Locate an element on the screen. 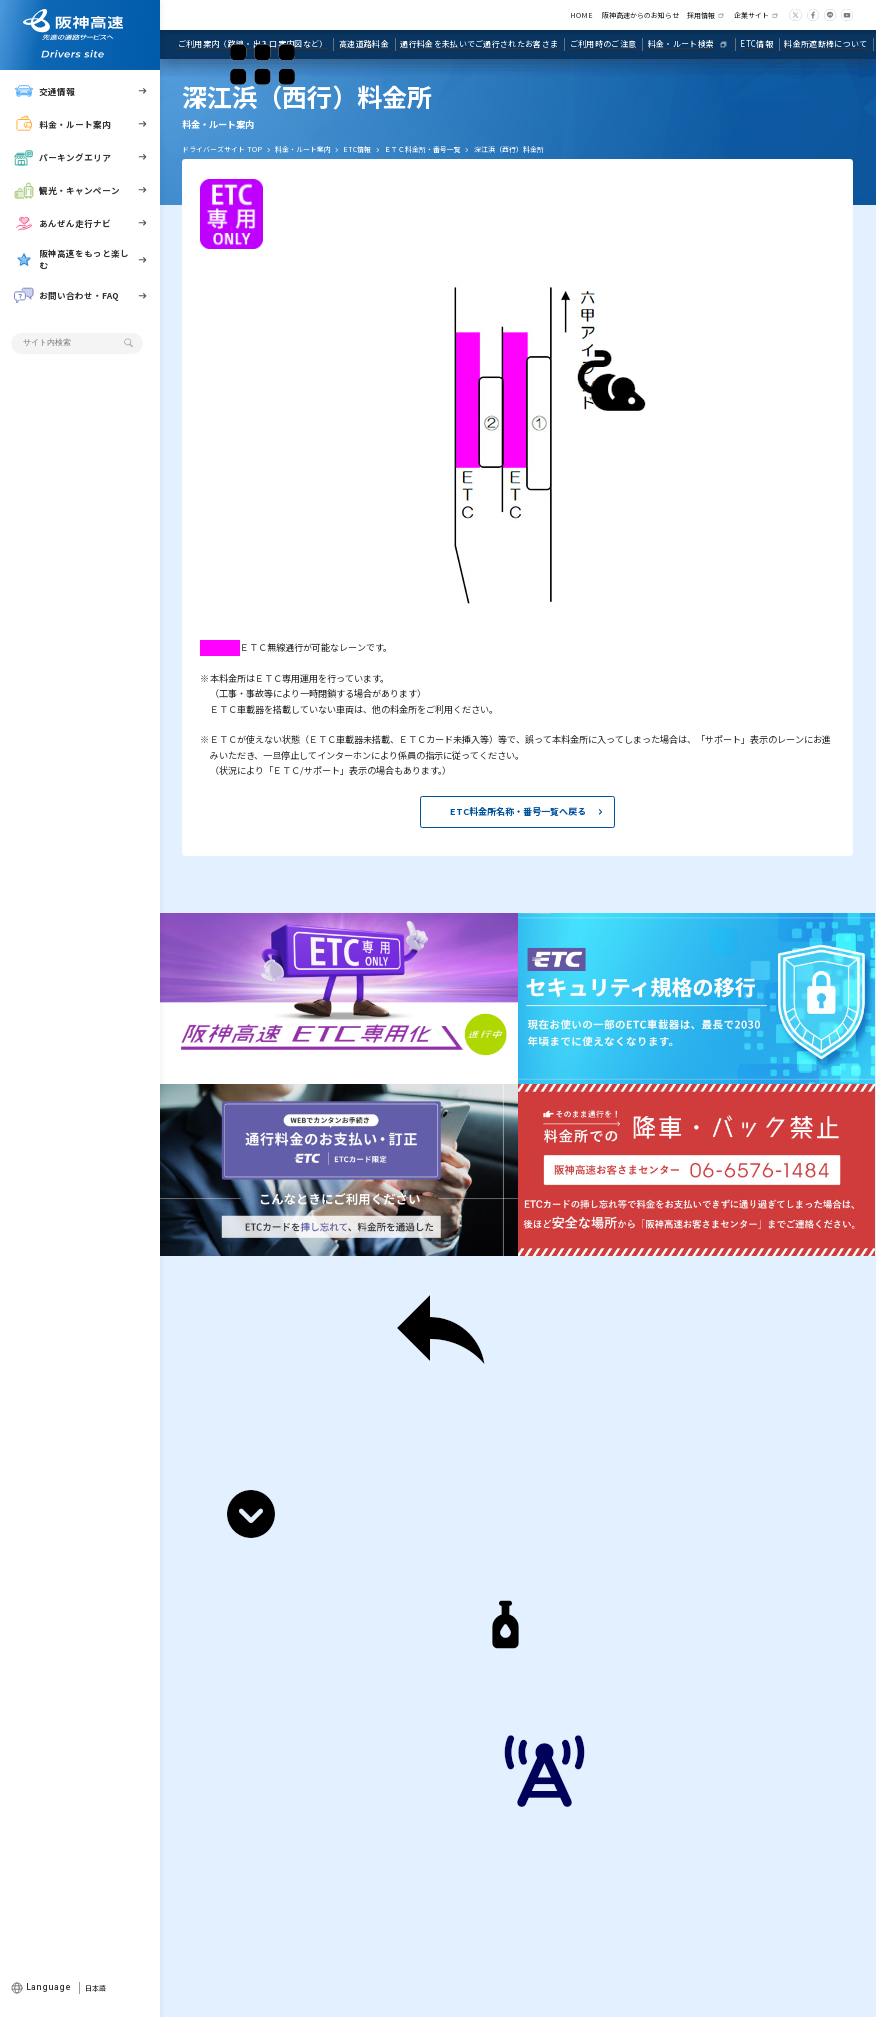  drag to reorder or rearrange items is located at coordinates (262, 64).